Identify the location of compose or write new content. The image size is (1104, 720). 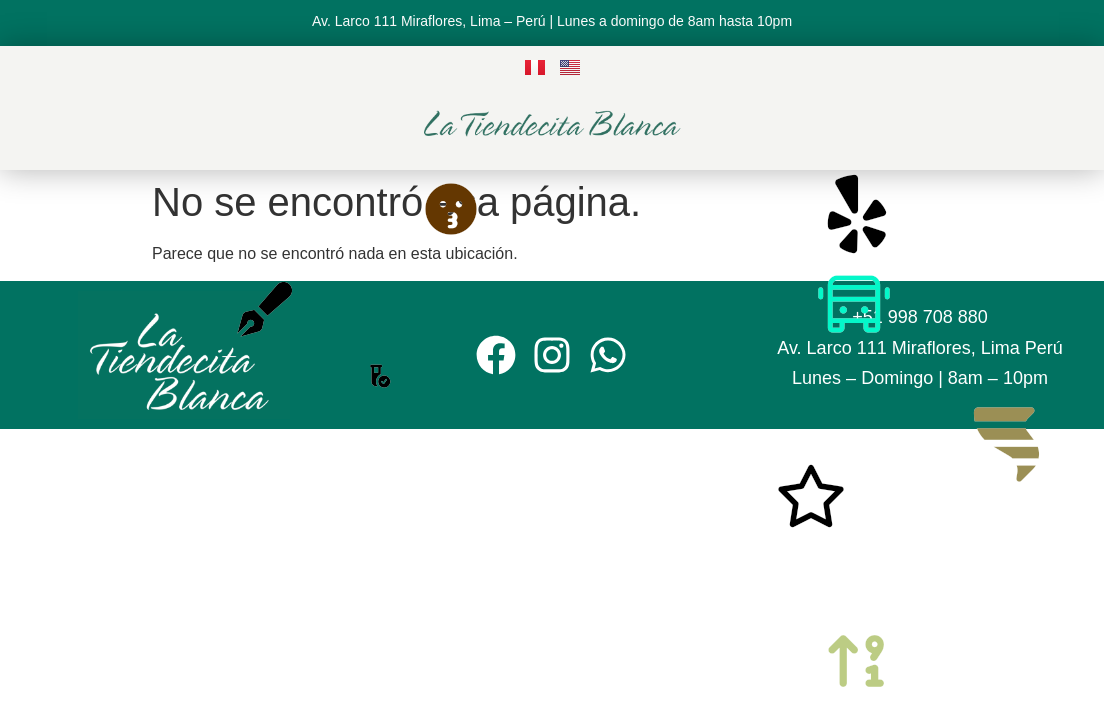
(264, 309).